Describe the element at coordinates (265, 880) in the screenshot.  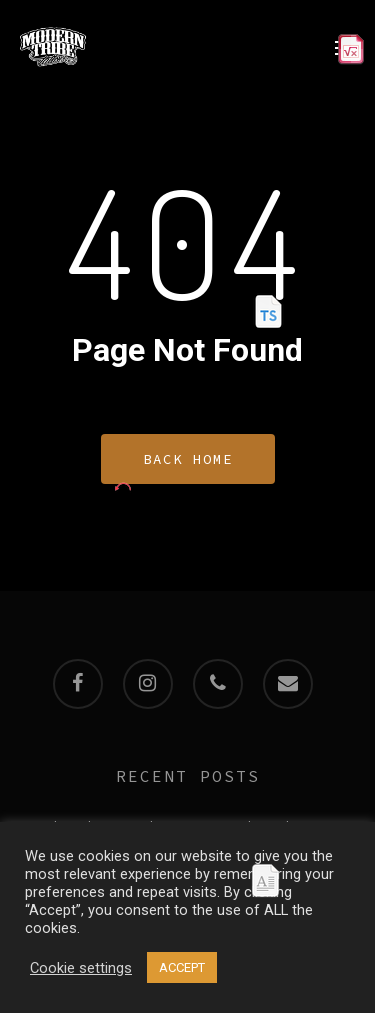
I see `open a rich text format document` at that location.